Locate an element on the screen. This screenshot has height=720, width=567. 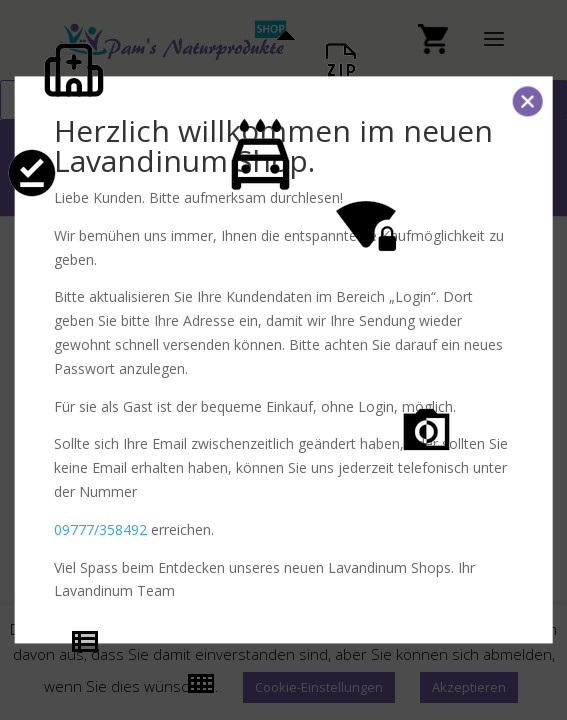
expand or collapse a dropdown menu upward is located at coordinates (286, 36).